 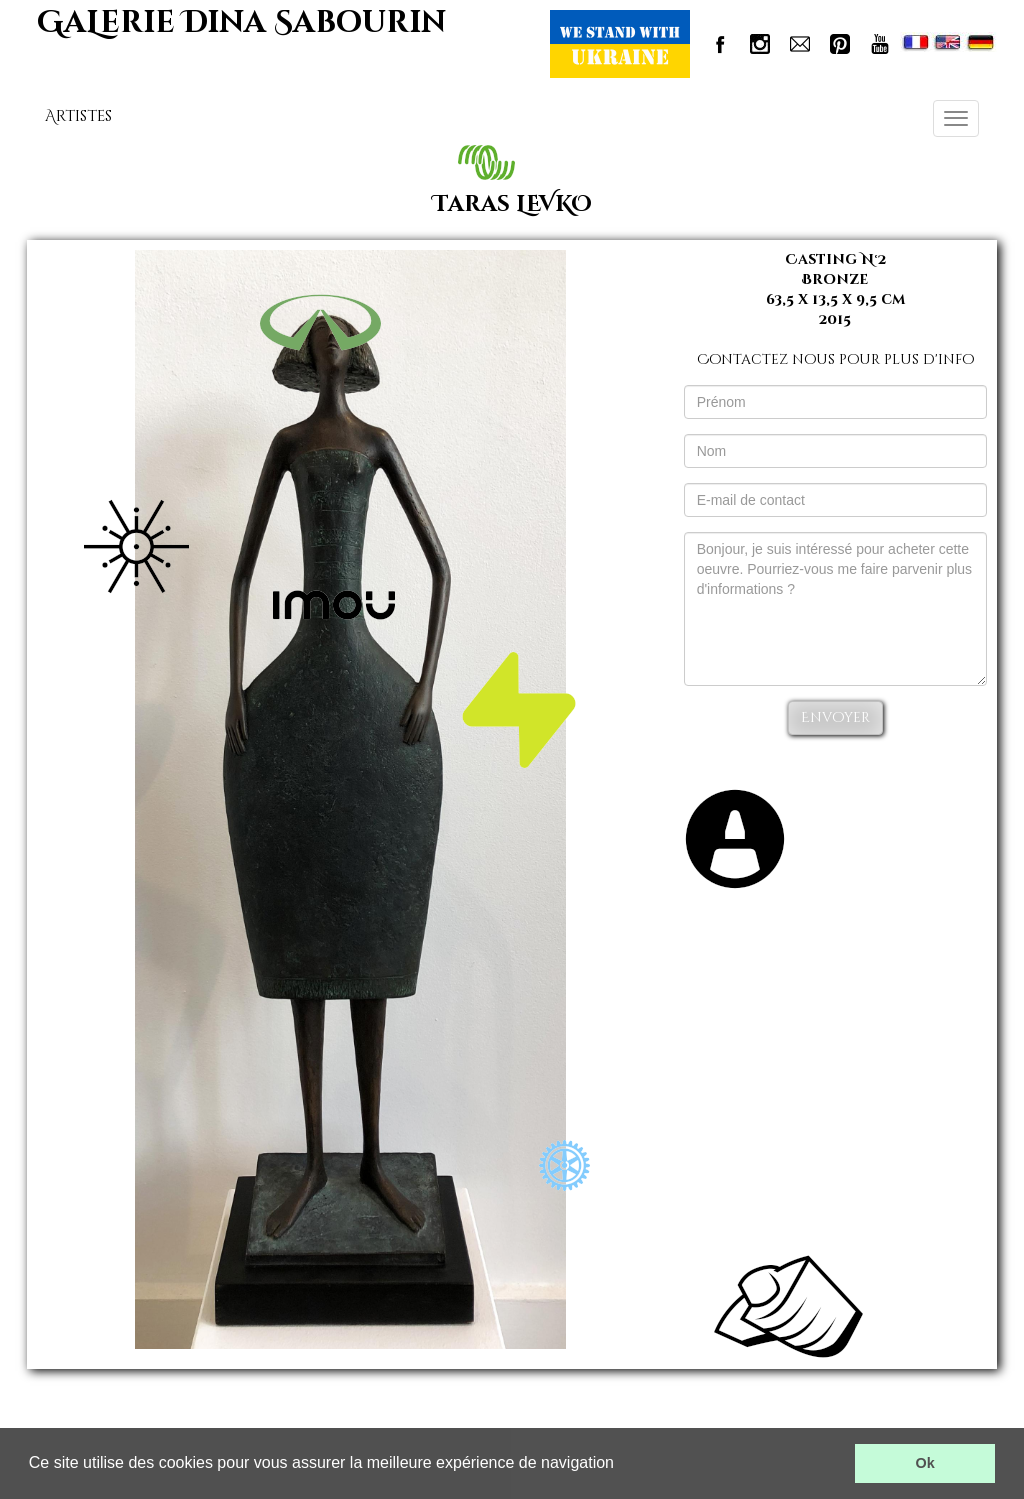 What do you see at coordinates (486, 162) in the screenshot?
I see `victron energy brand logo` at bounding box center [486, 162].